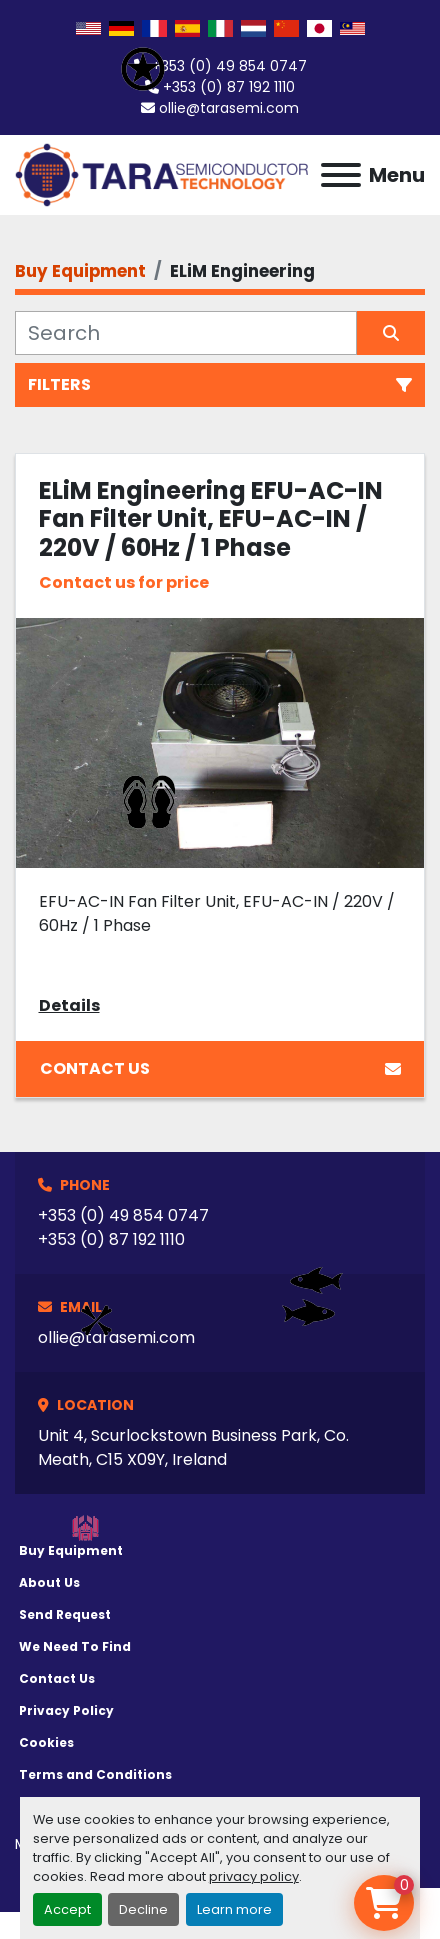 This screenshot has width=440, height=1939. What do you see at coordinates (143, 69) in the screenshot?
I see `indicates allied or friendly faction status` at bounding box center [143, 69].